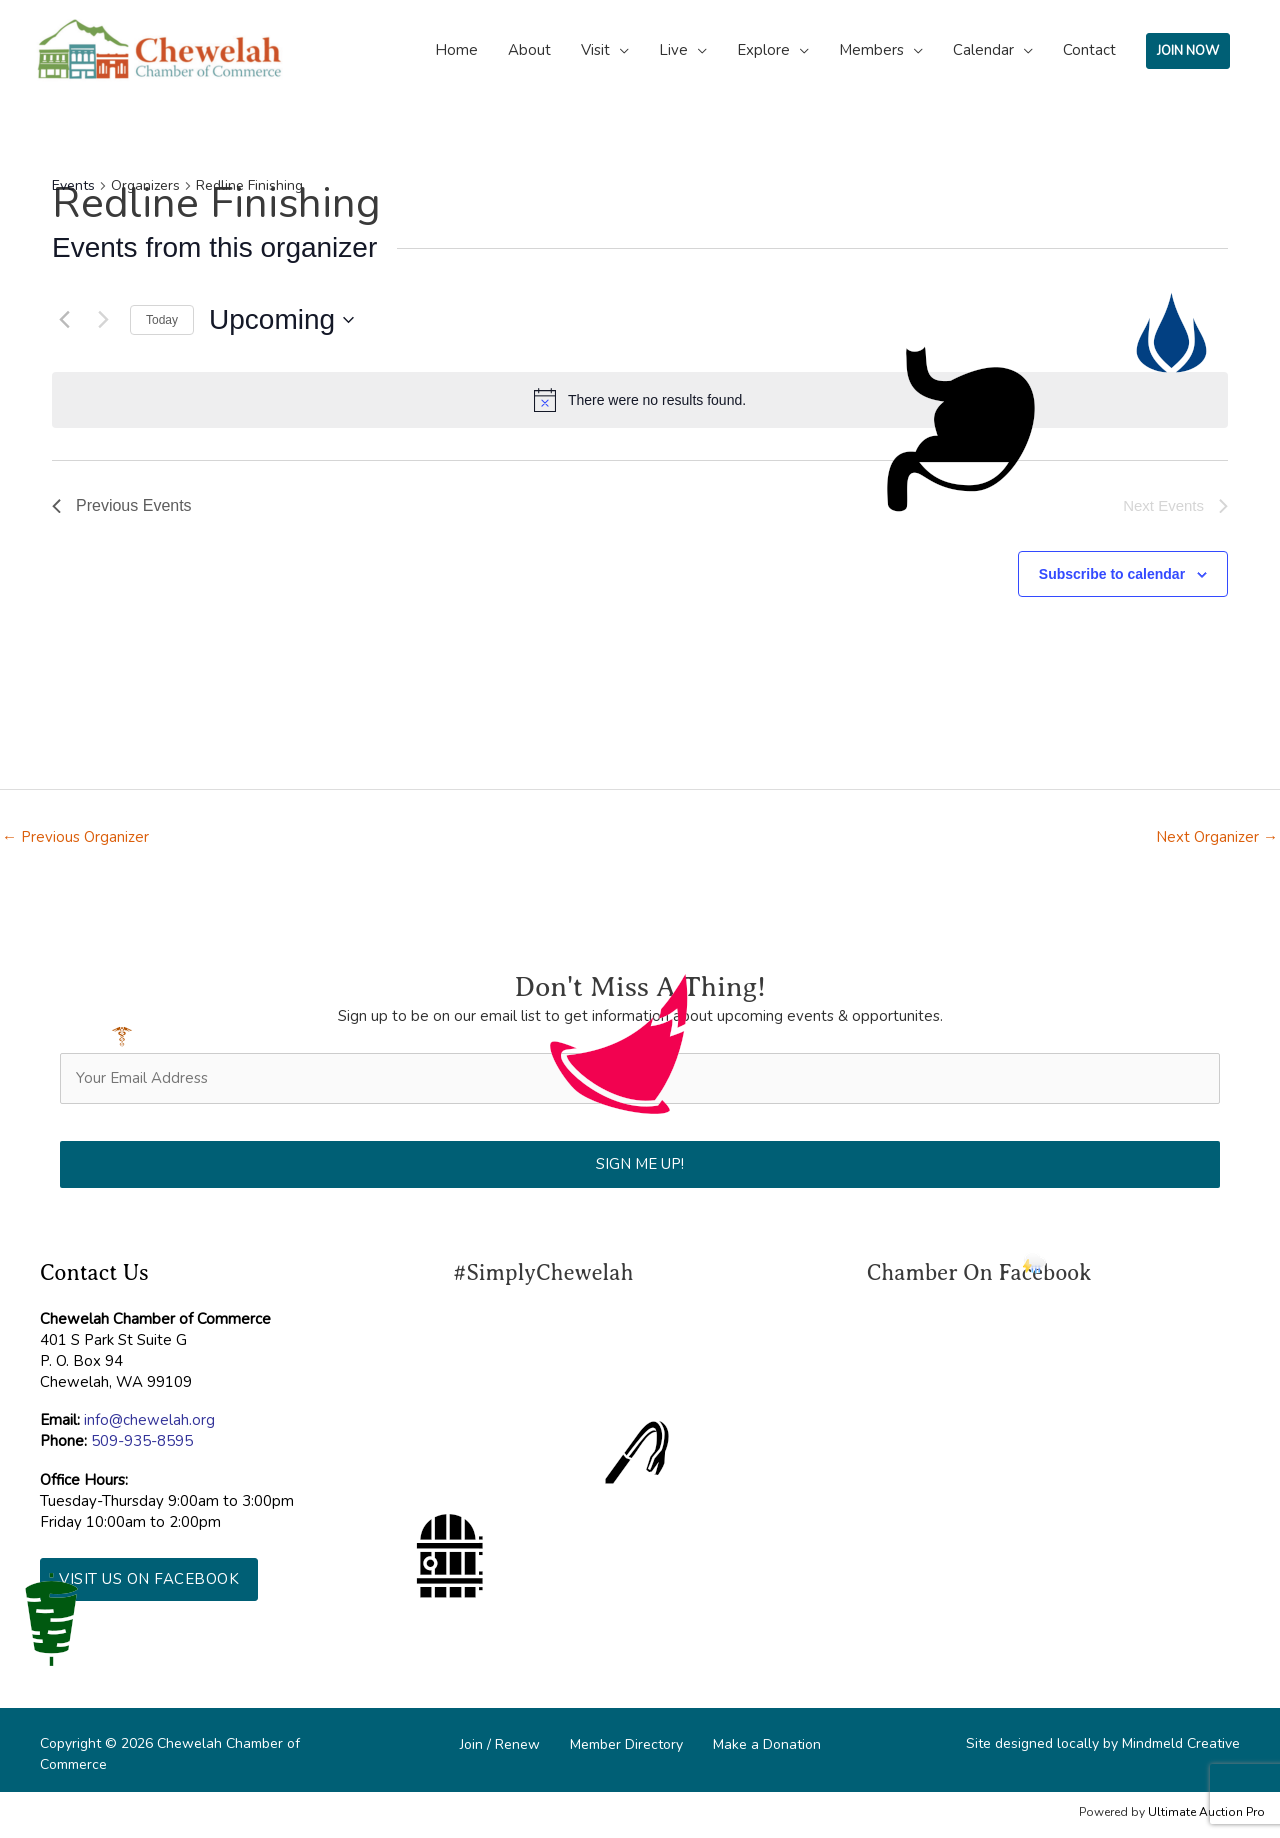 The height and width of the screenshot is (1838, 1280). I want to click on indicates stormy weather conditions, so click(1034, 1262).